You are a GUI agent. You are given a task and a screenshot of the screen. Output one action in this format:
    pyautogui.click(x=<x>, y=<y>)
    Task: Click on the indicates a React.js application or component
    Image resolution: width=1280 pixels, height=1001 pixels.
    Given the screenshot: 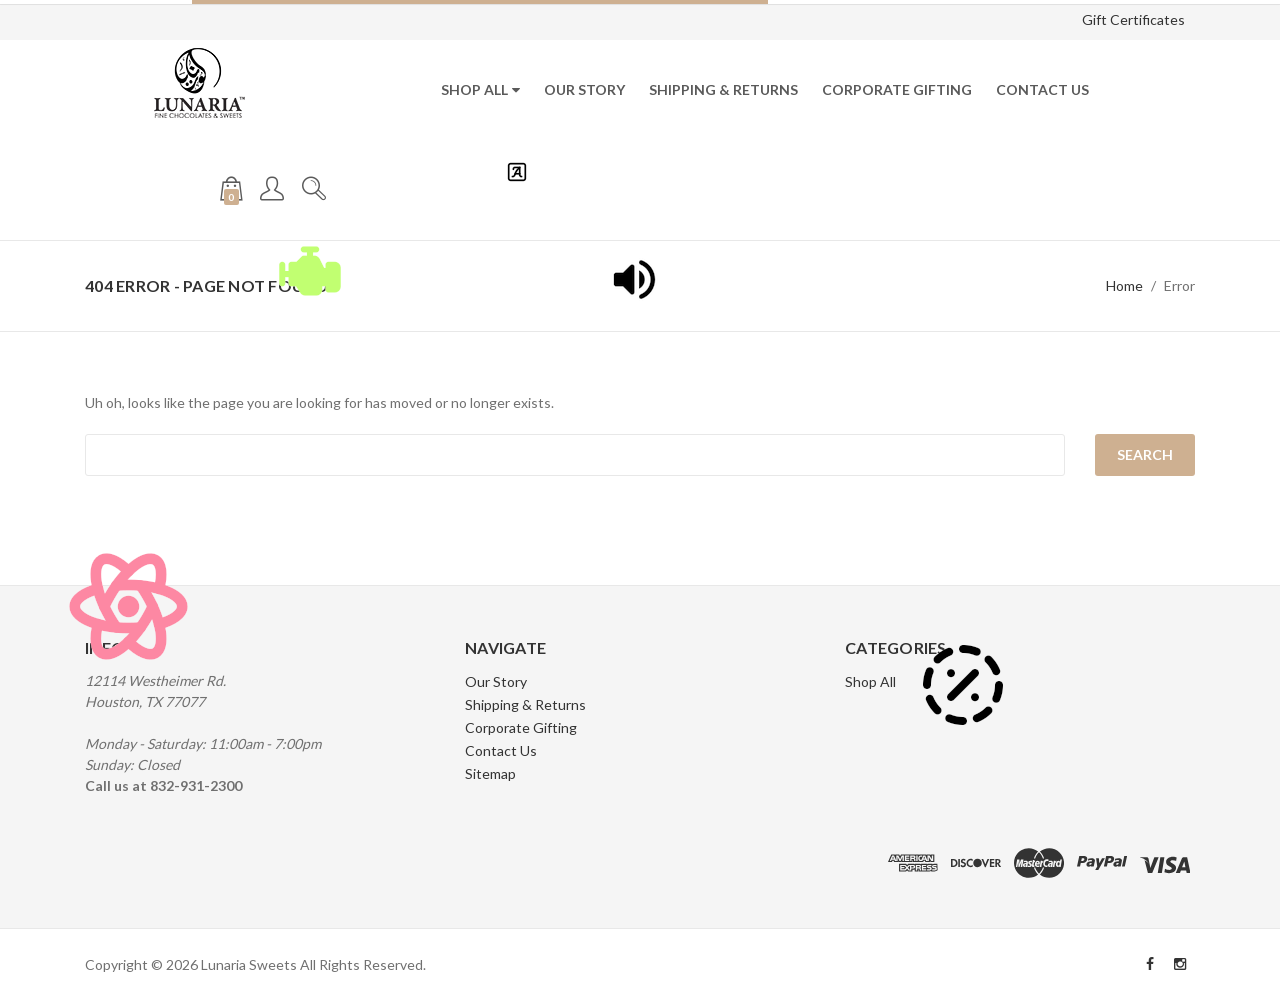 What is the action you would take?
    pyautogui.click(x=128, y=606)
    